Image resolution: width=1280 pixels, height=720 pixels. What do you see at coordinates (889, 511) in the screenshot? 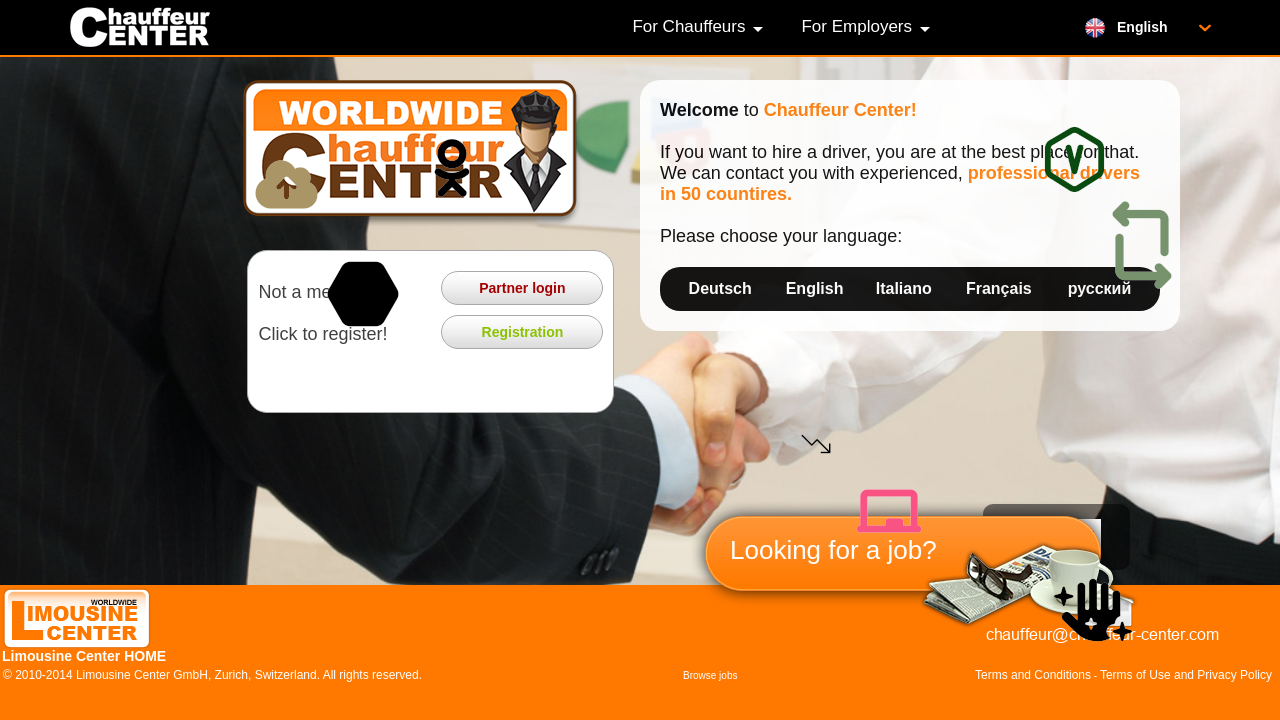
I see `access classroom or educational content` at bounding box center [889, 511].